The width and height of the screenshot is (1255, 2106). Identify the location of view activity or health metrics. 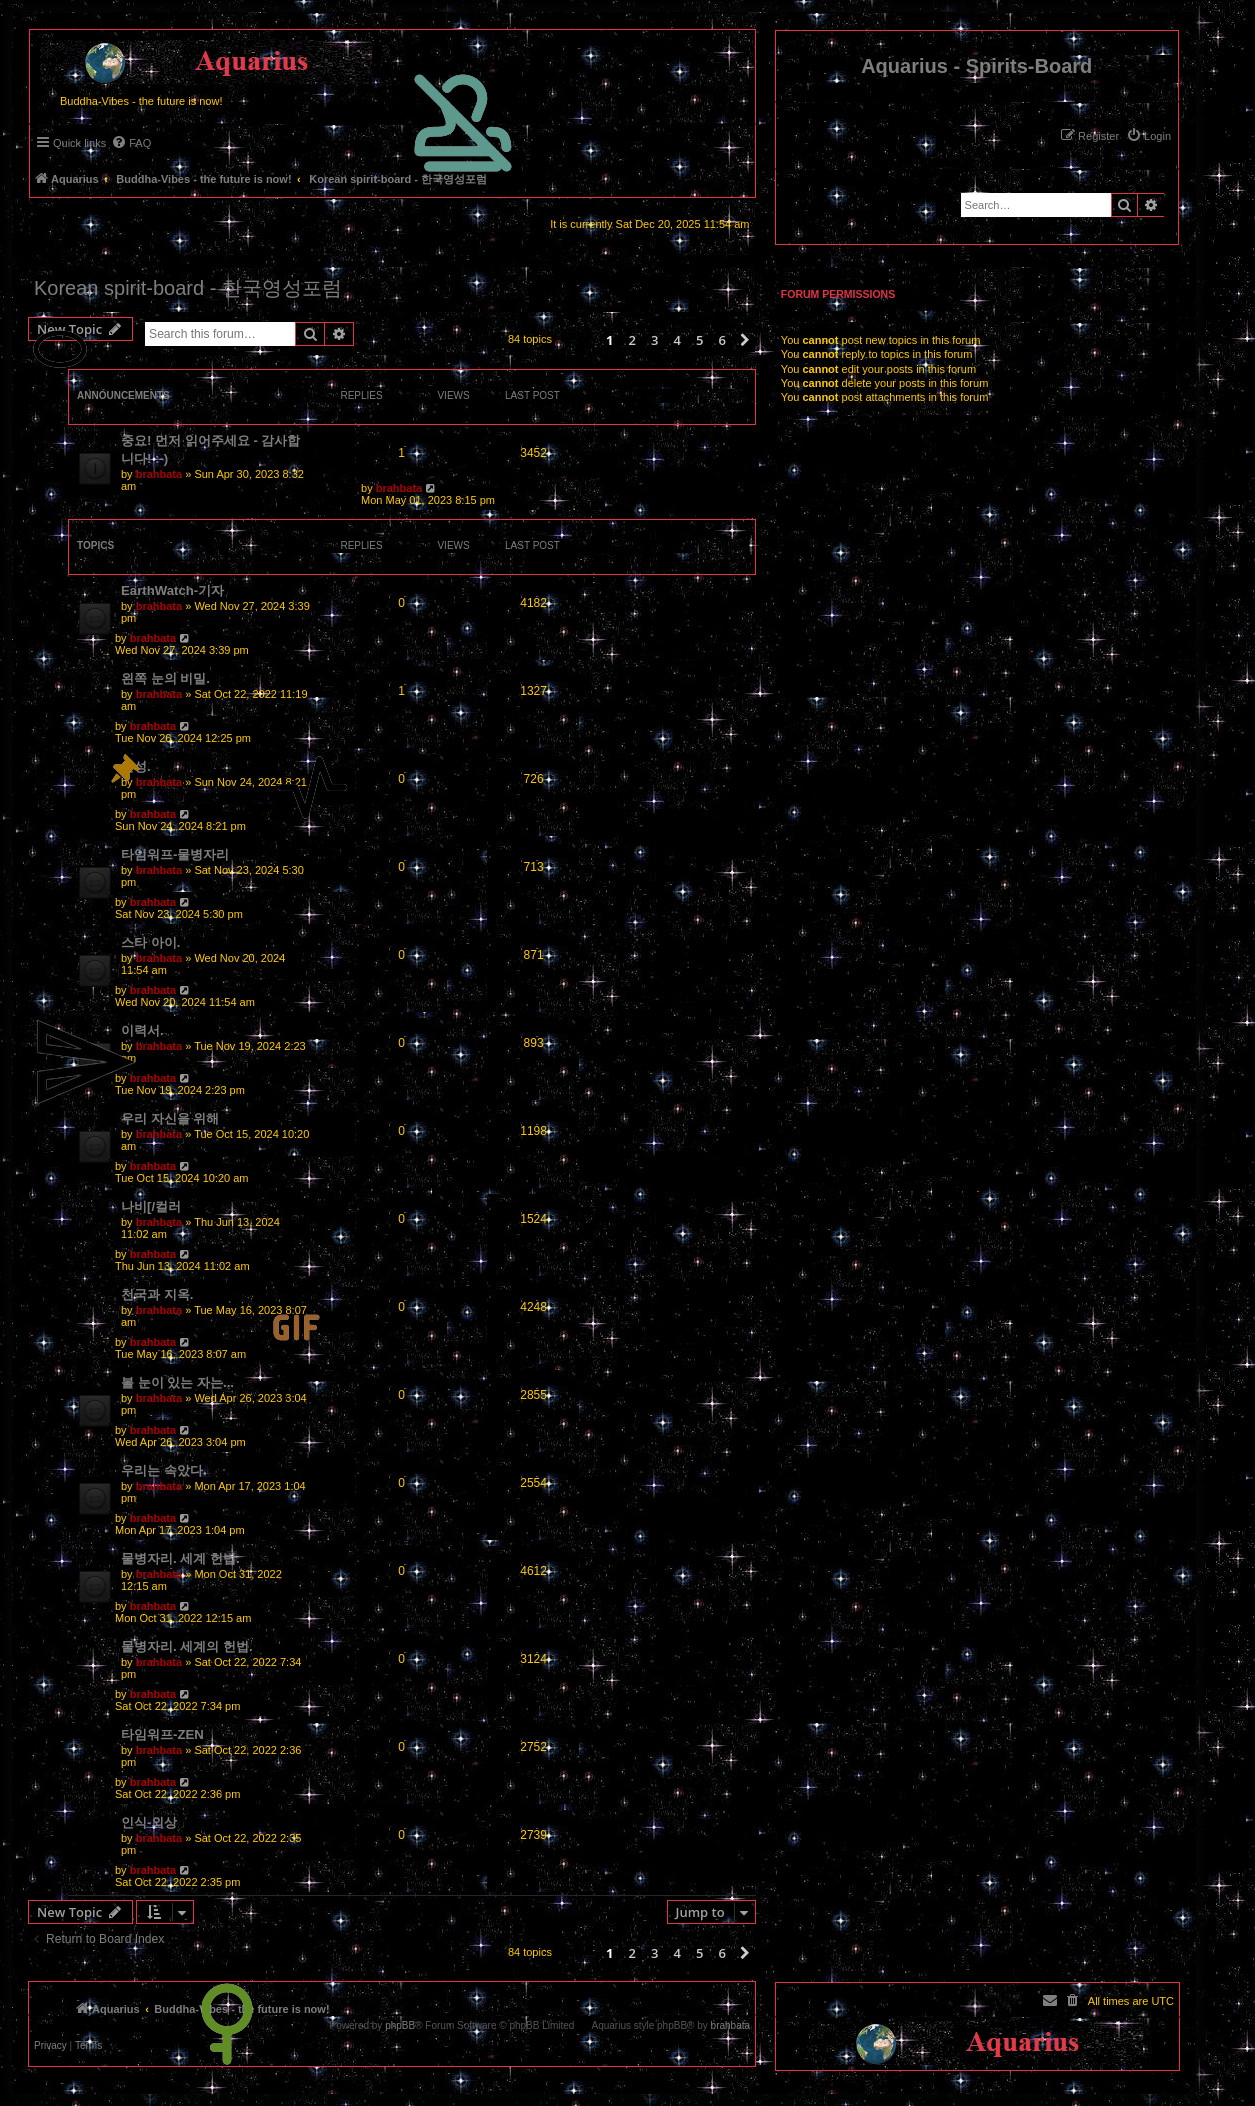
(312, 787).